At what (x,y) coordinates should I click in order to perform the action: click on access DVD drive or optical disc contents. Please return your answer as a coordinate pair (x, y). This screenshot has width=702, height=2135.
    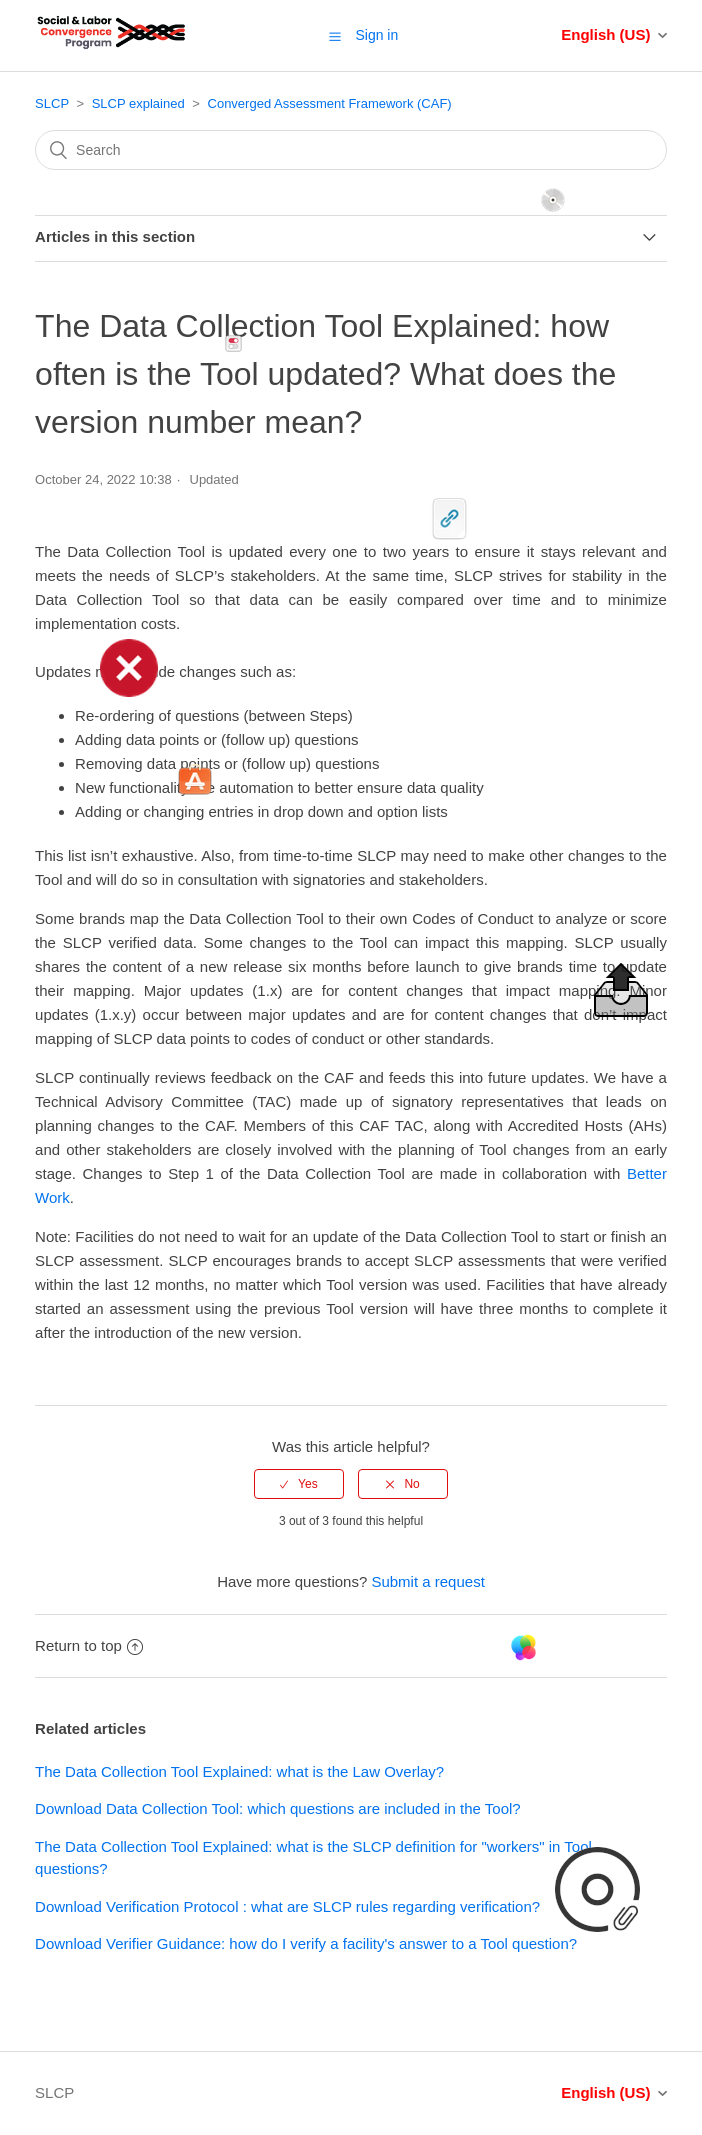
    Looking at the image, I should click on (553, 200).